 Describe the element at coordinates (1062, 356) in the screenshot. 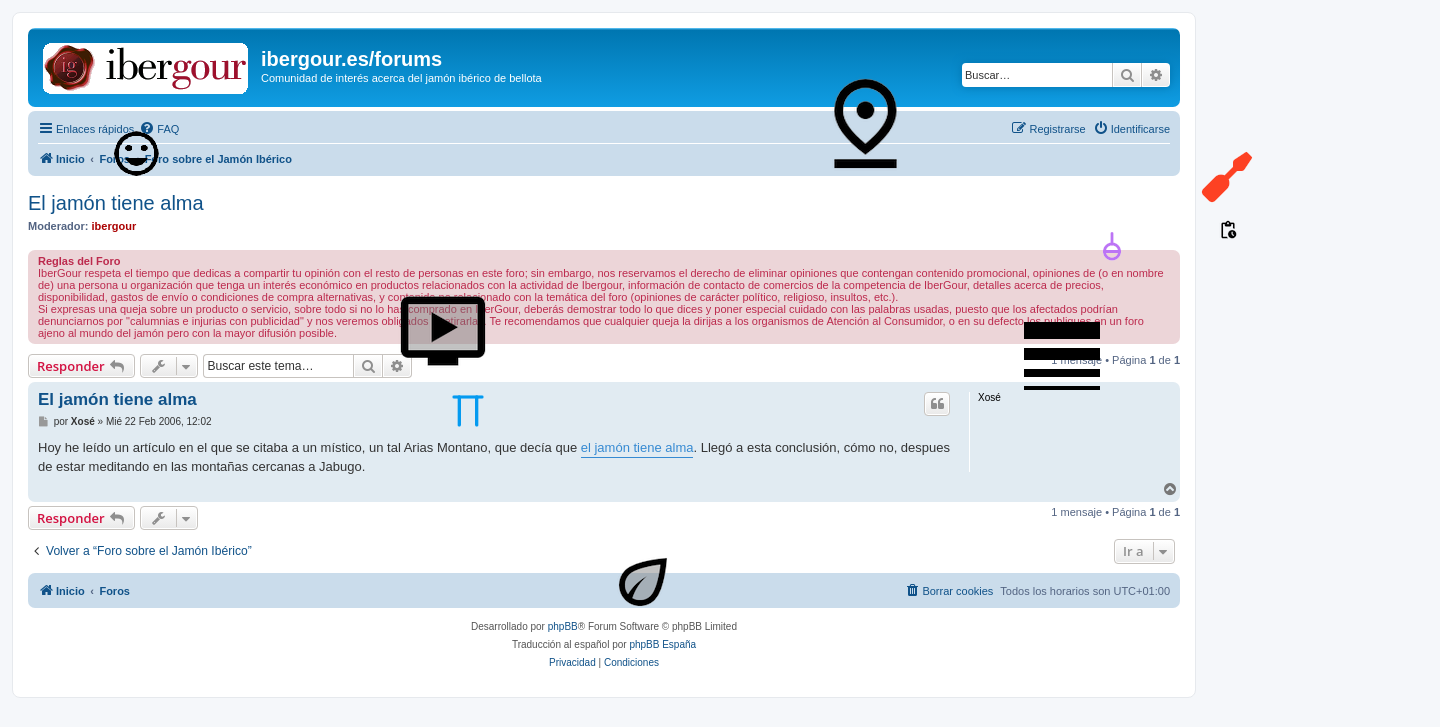

I see `adjust line thickness or stroke weight` at that location.